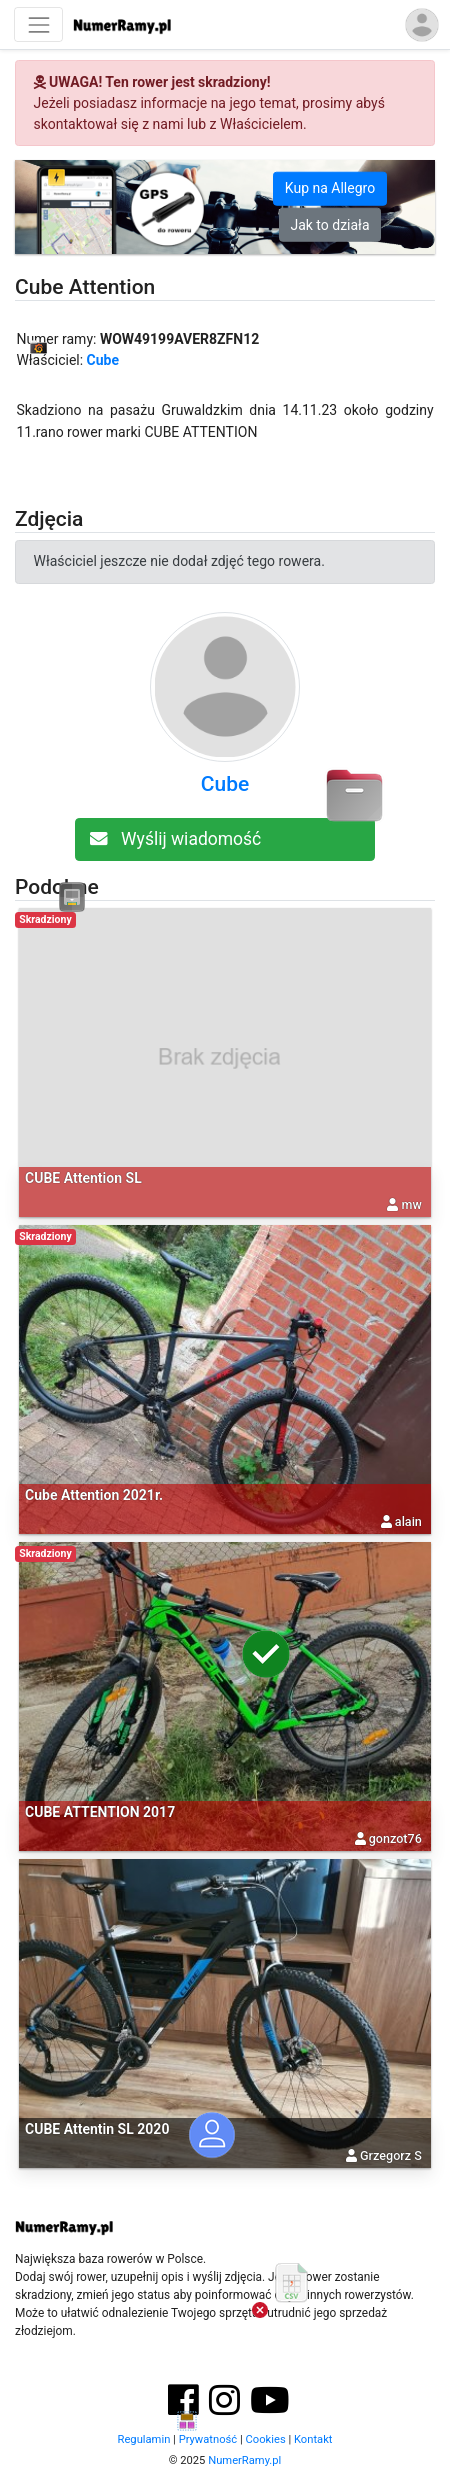  What do you see at coordinates (266, 1654) in the screenshot?
I see `confirm or apply changes` at bounding box center [266, 1654].